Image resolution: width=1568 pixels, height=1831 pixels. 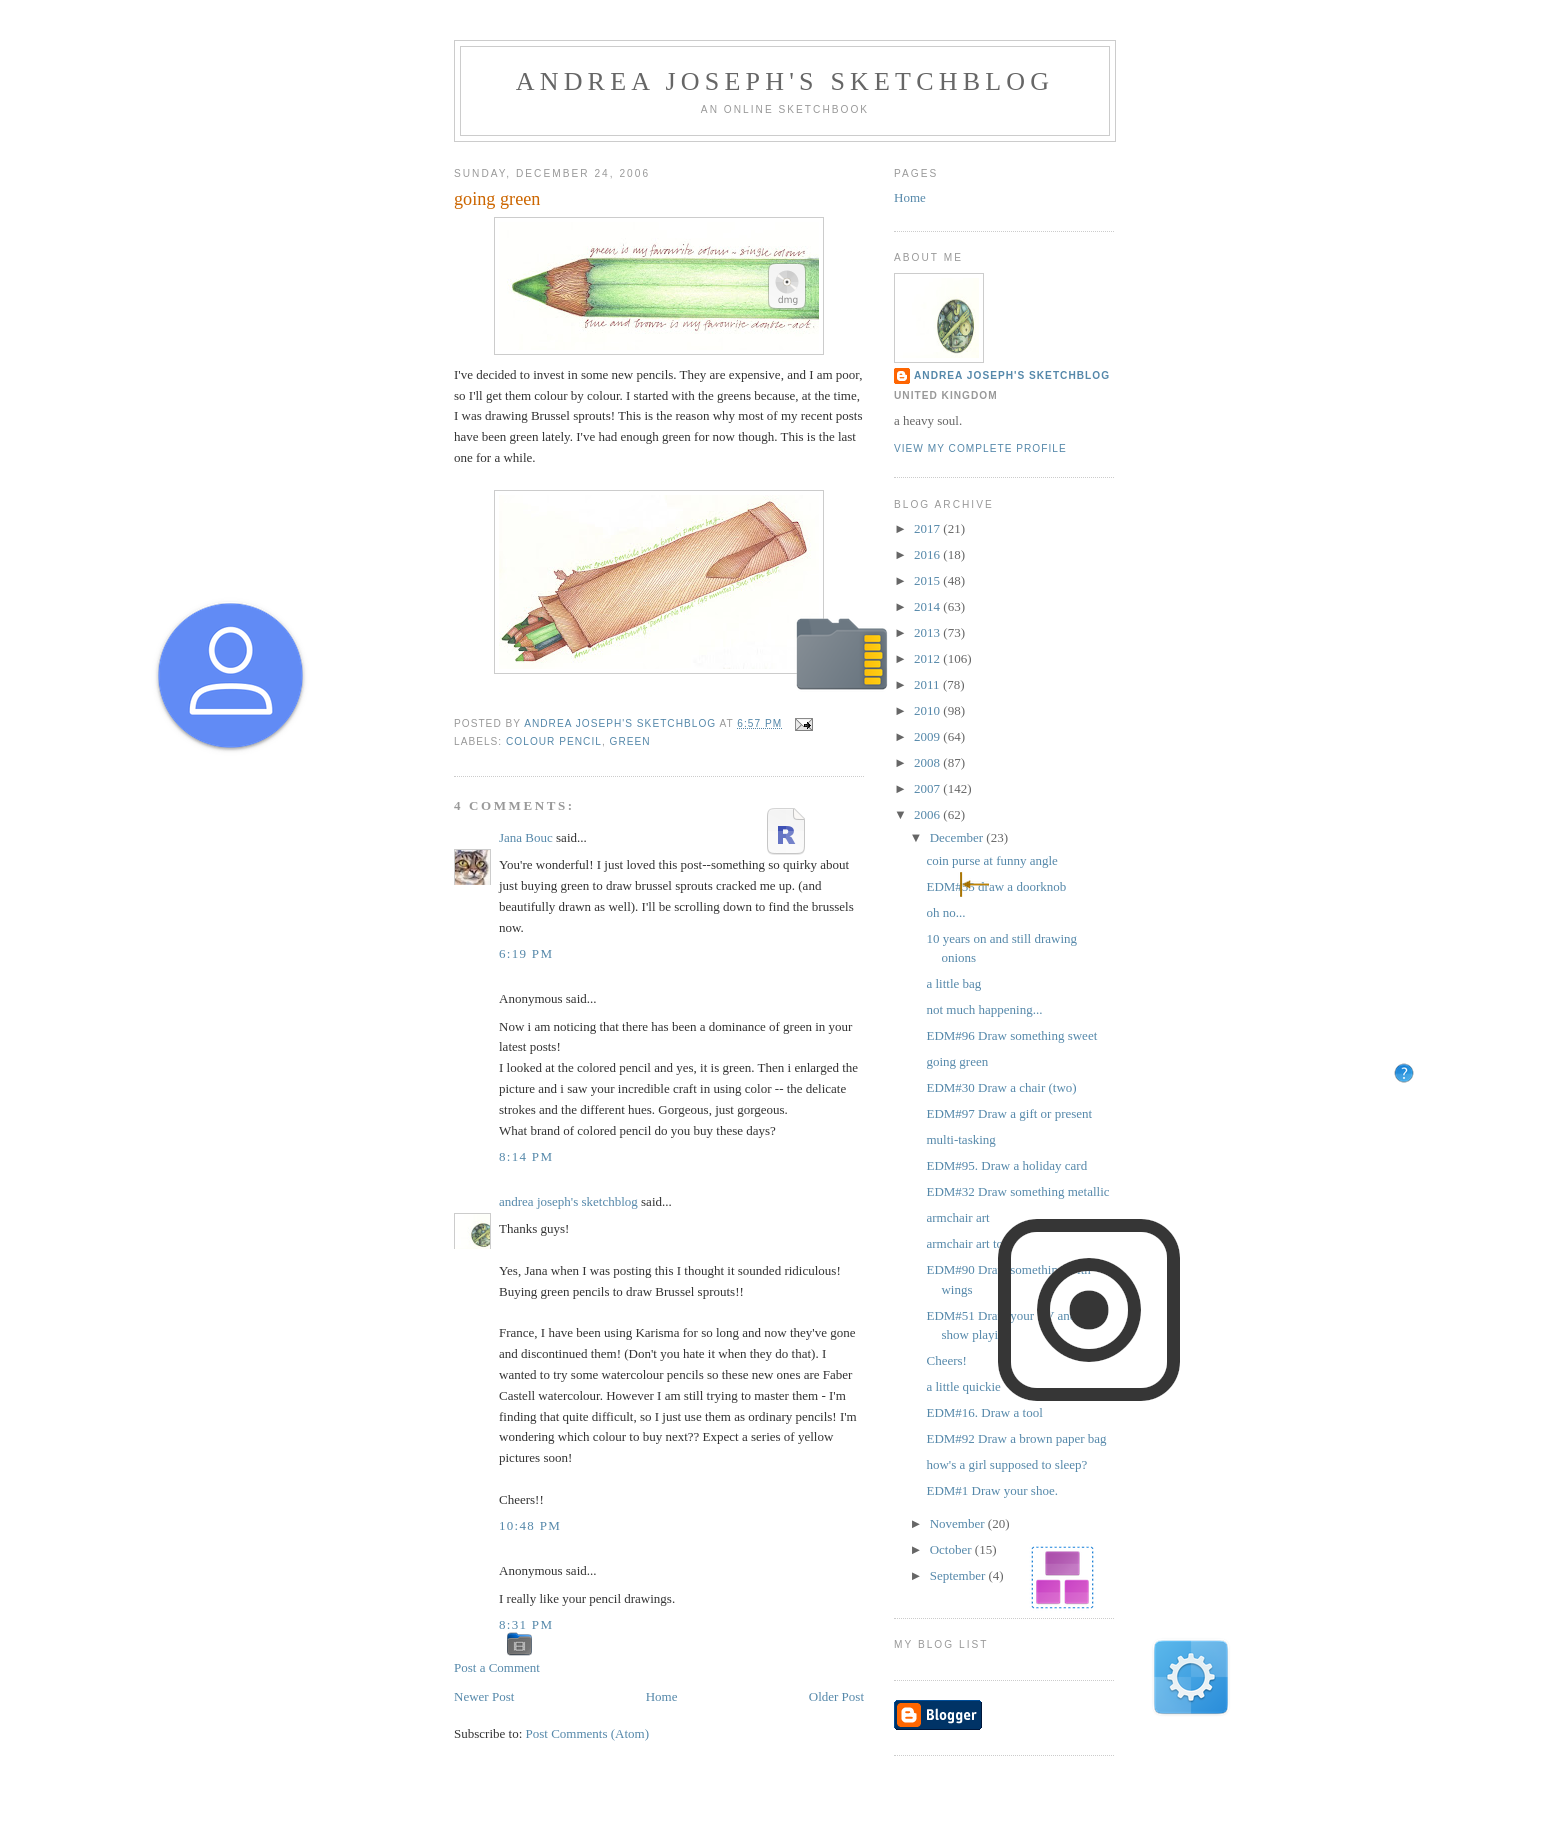 I want to click on open help documentation, so click(x=1404, y=1073).